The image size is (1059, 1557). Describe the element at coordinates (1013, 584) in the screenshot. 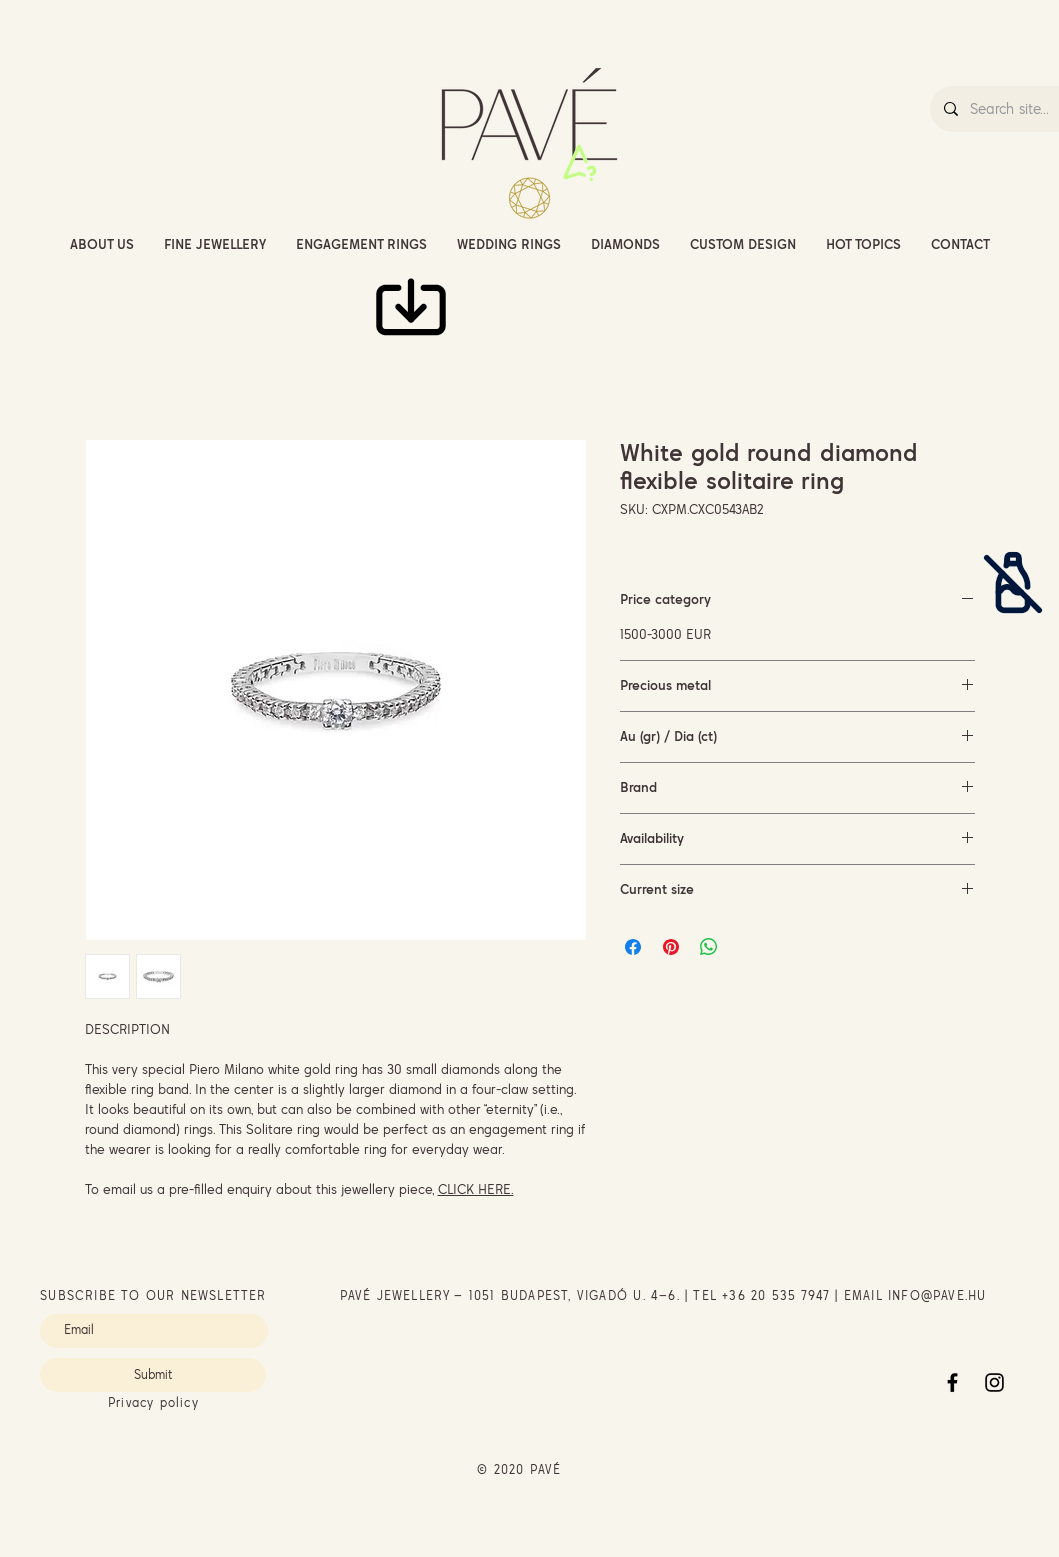

I see `indicates bottles are not permitted` at that location.